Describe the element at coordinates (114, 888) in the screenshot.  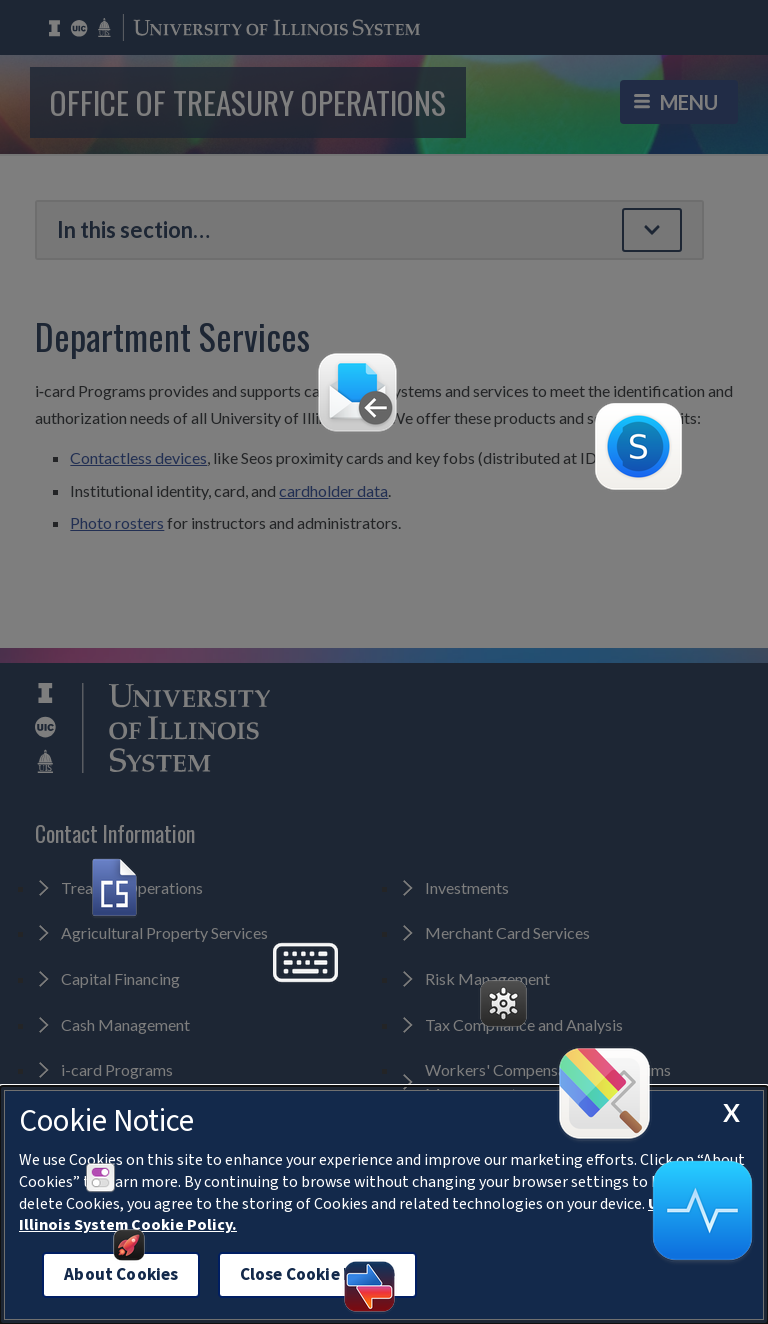
I see `a CoffeeScript source code file` at that location.